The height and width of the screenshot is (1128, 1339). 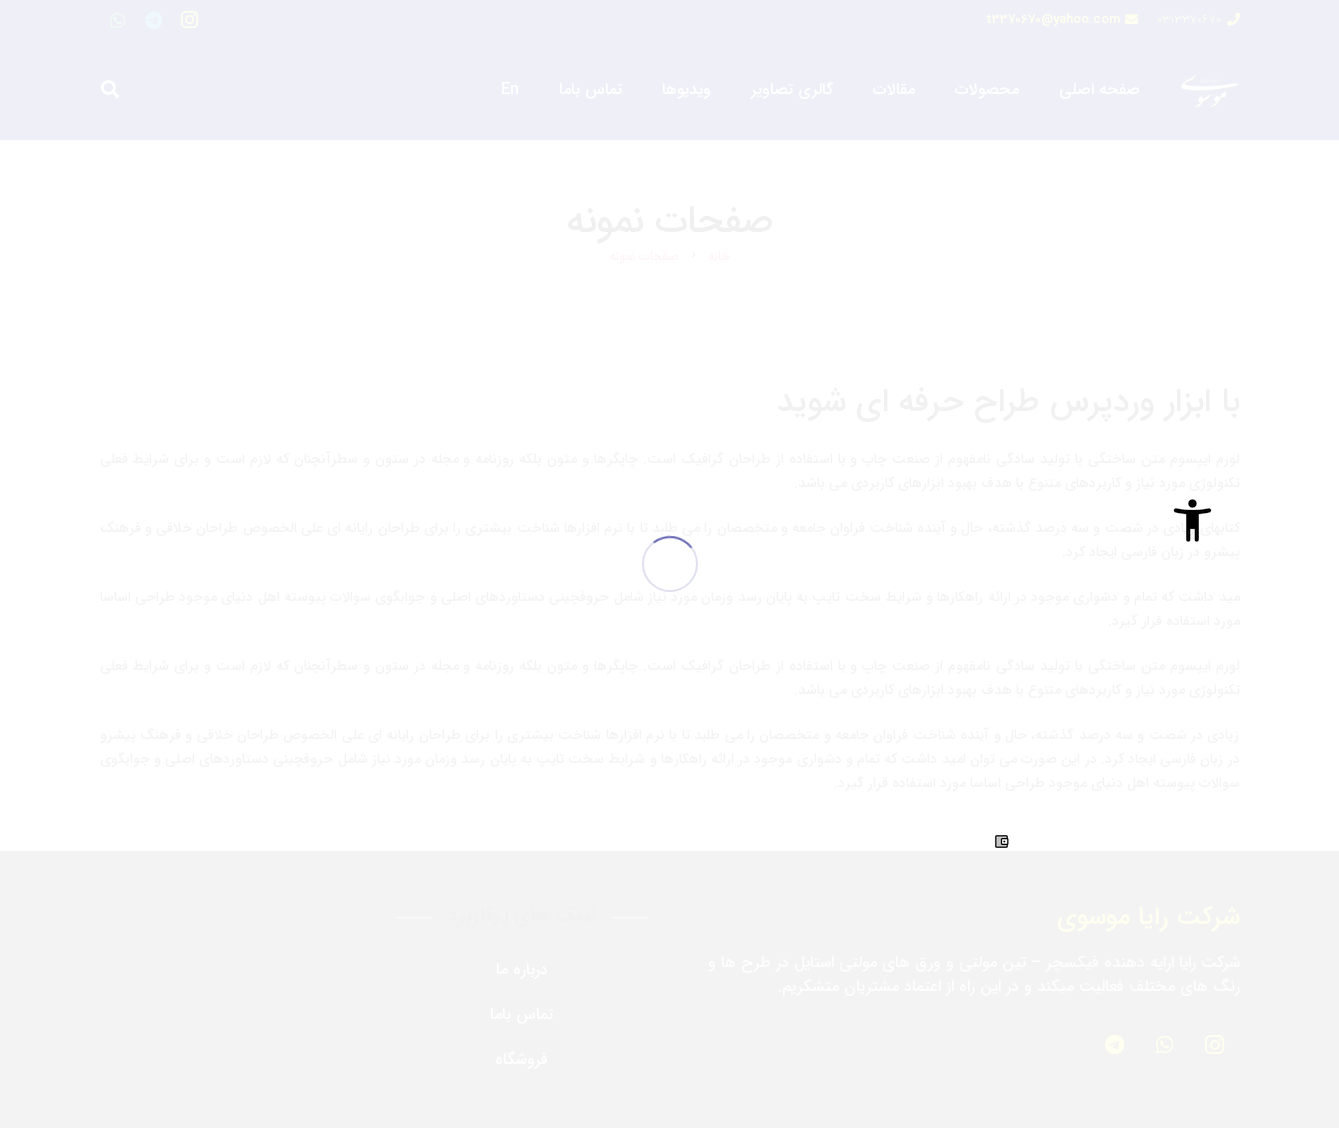 I want to click on access accessibility settings, so click(x=1192, y=520).